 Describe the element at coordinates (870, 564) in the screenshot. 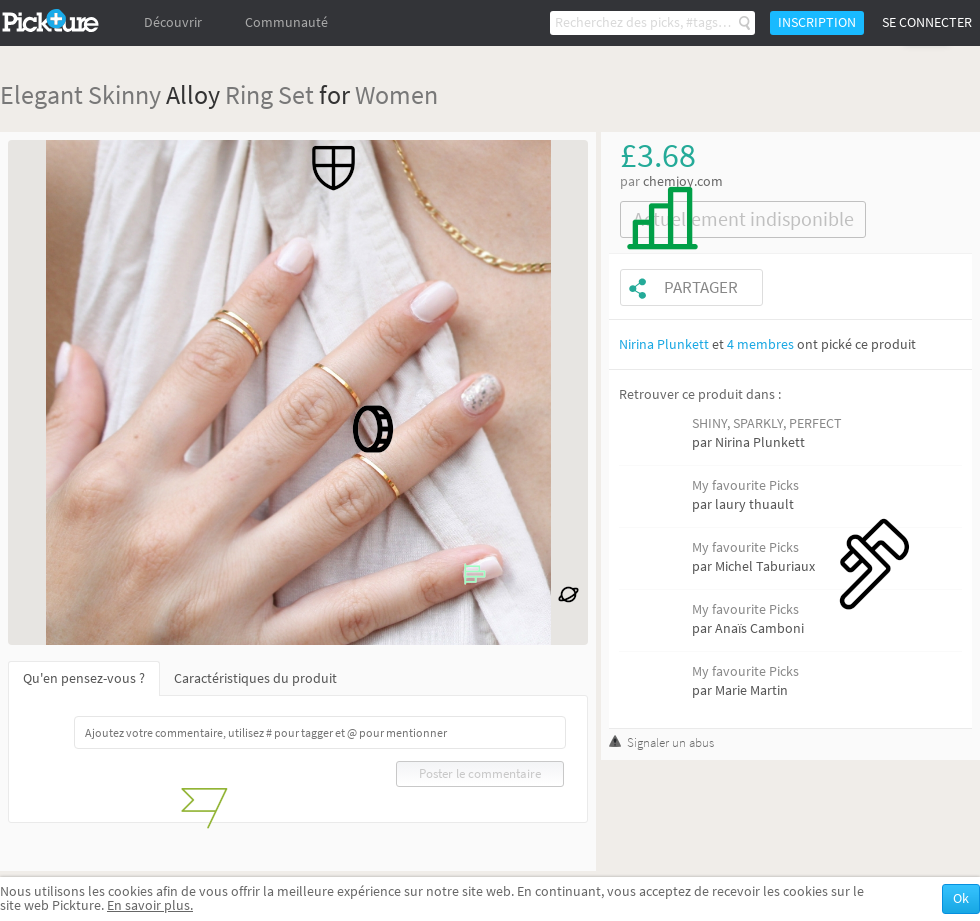

I see `access tools or settings` at that location.